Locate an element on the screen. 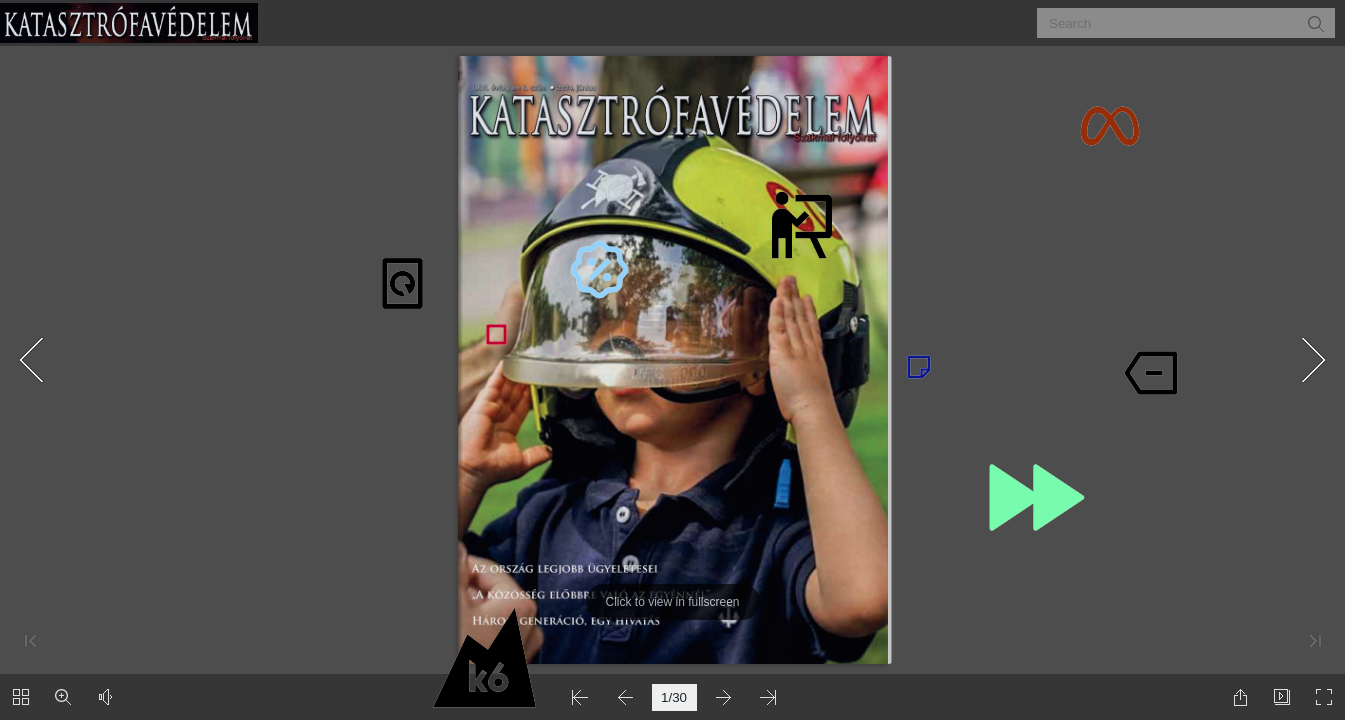  recover data from device is located at coordinates (402, 283).